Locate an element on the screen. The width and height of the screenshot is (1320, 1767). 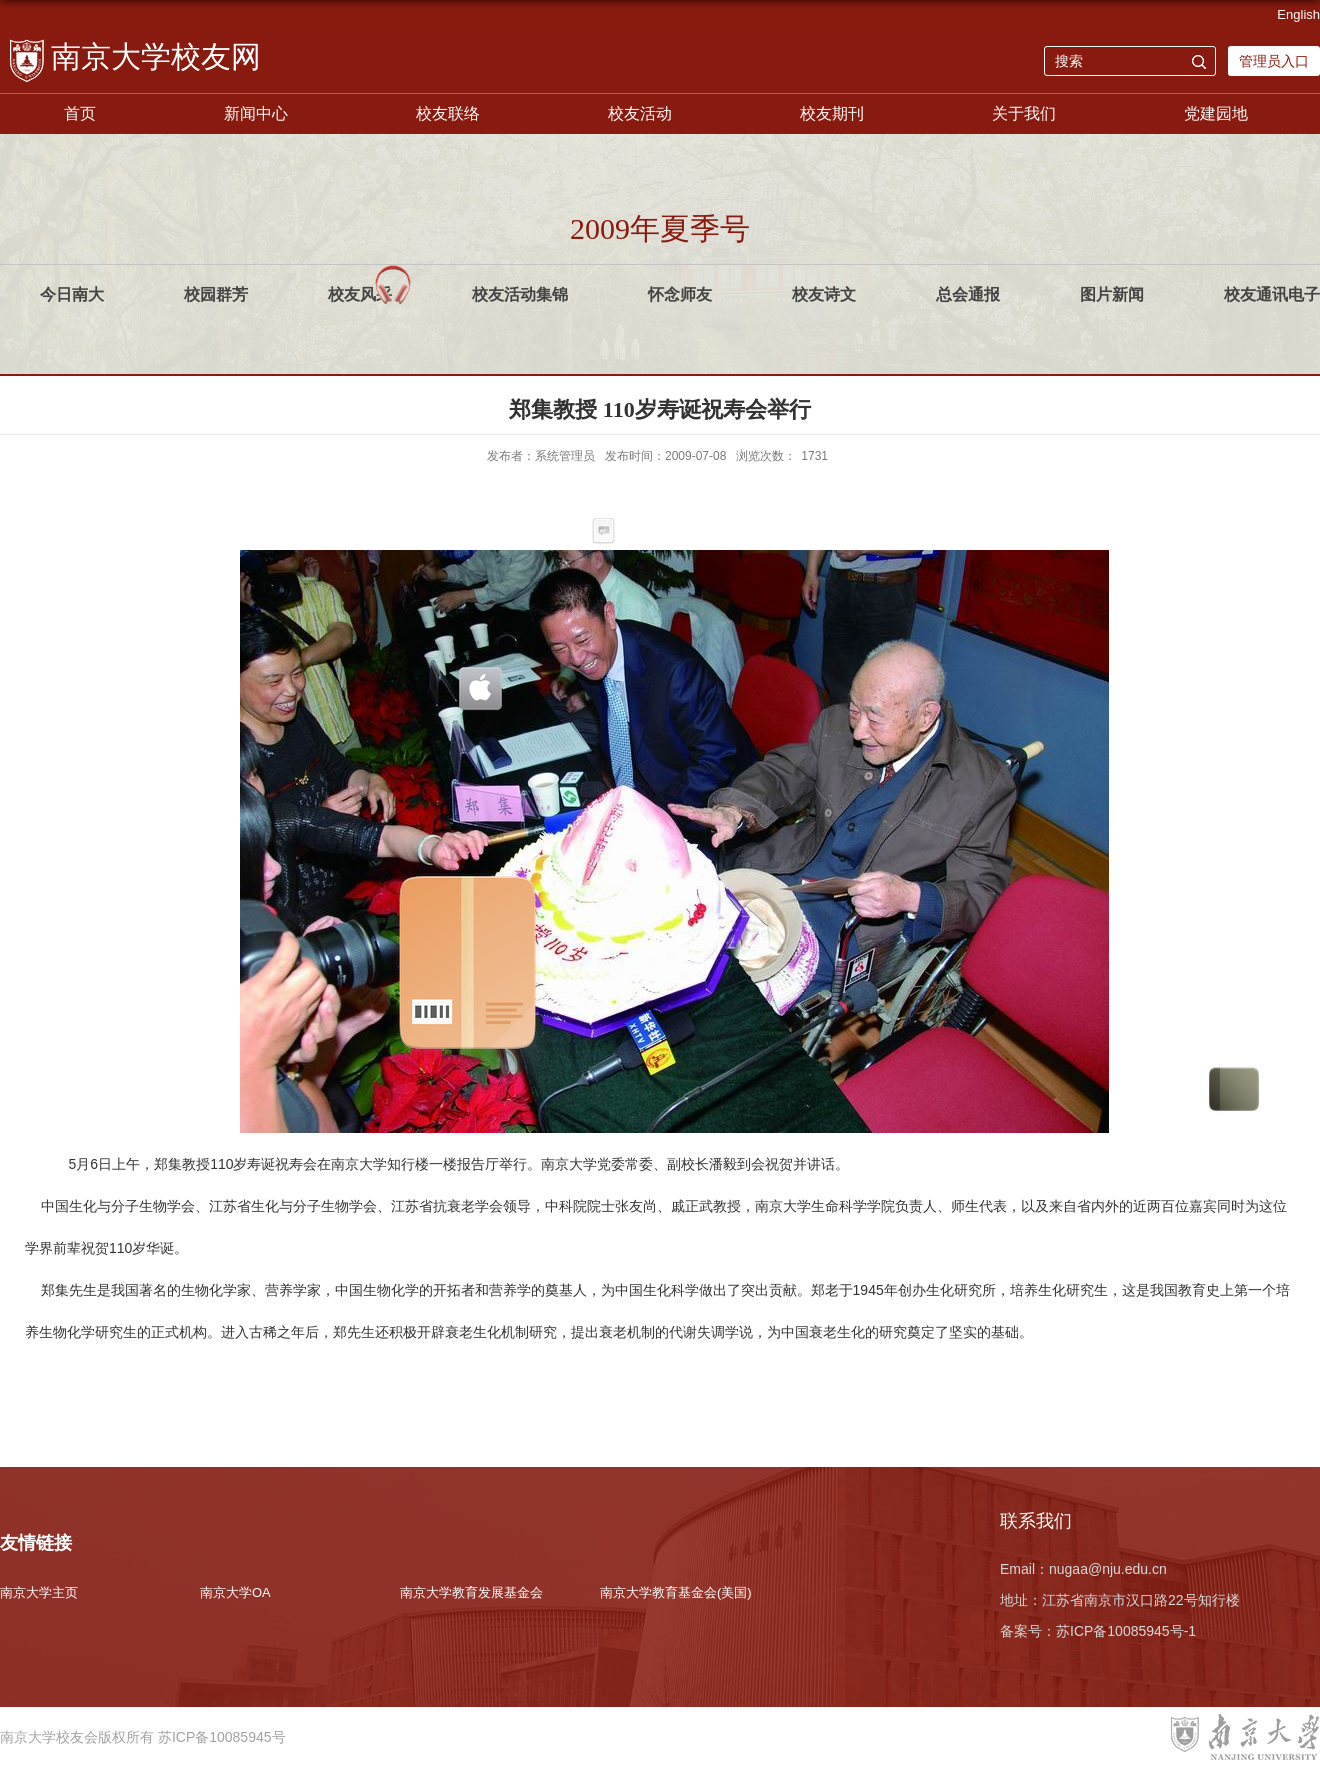
access Apple ID account settings is located at coordinates (480, 688).